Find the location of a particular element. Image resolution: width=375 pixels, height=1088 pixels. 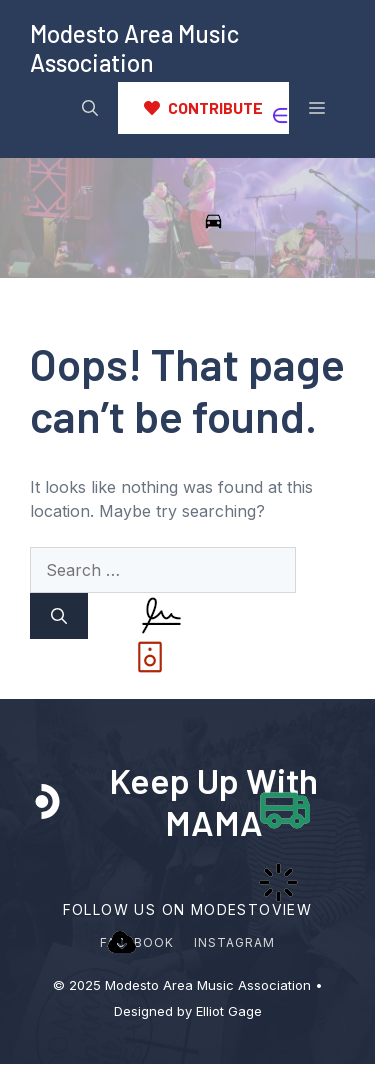

download from cloud storage is located at coordinates (122, 942).